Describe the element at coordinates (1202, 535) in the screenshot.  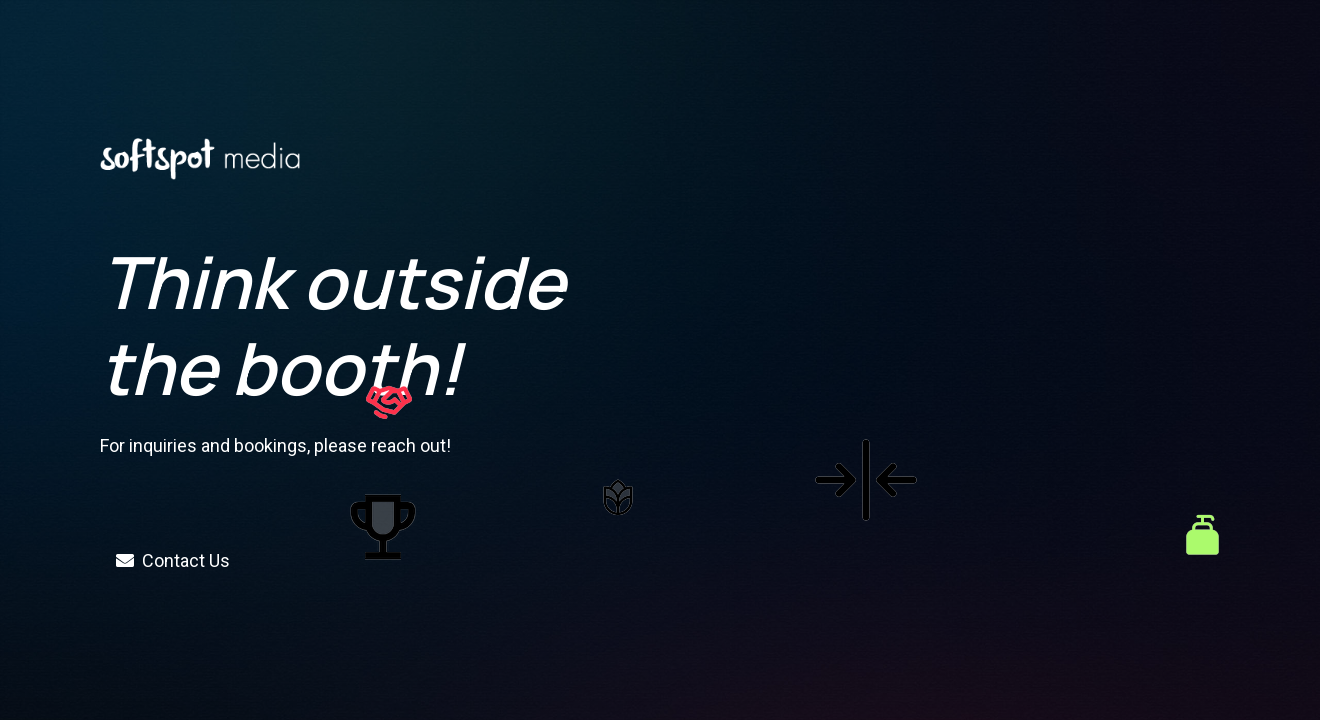
I see `access hand washing or hygiene instructions` at that location.